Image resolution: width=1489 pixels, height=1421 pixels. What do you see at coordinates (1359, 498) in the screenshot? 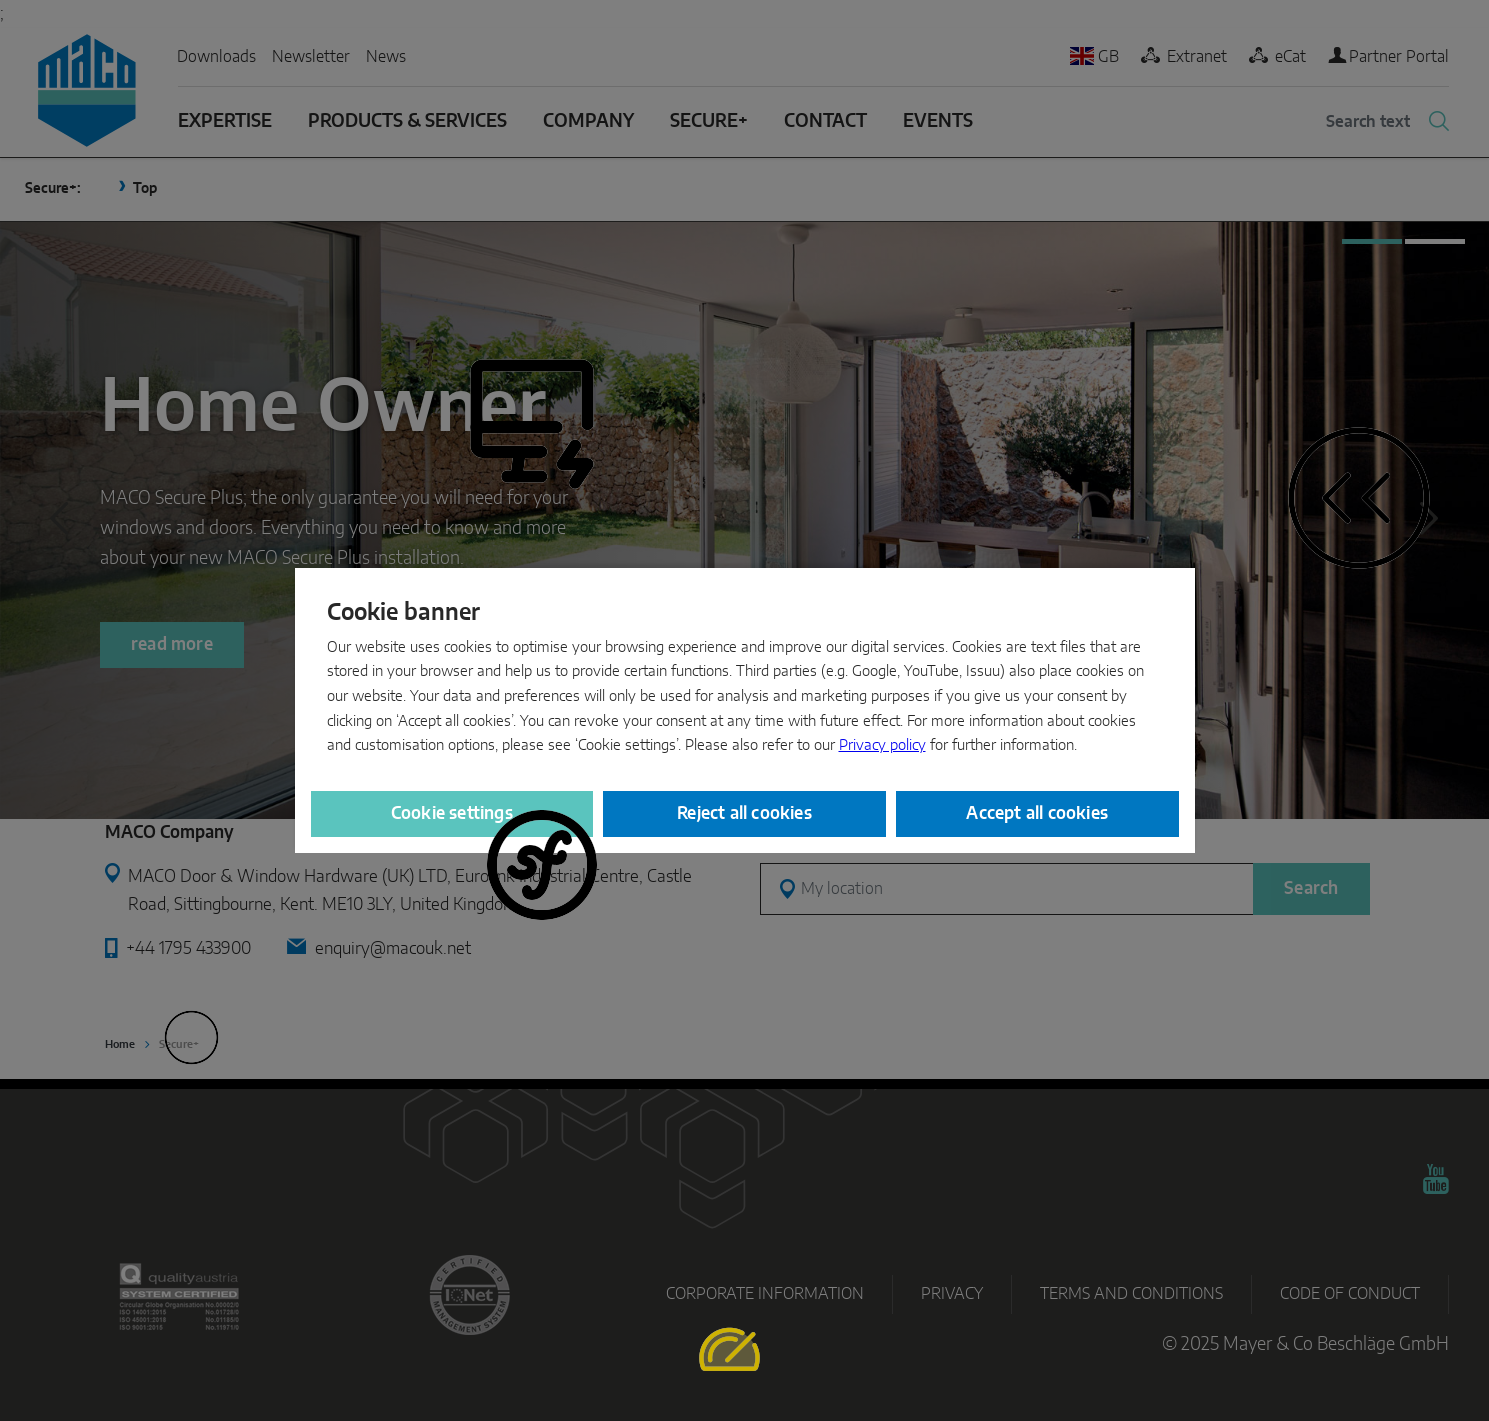
I see `go back to the beginning` at bounding box center [1359, 498].